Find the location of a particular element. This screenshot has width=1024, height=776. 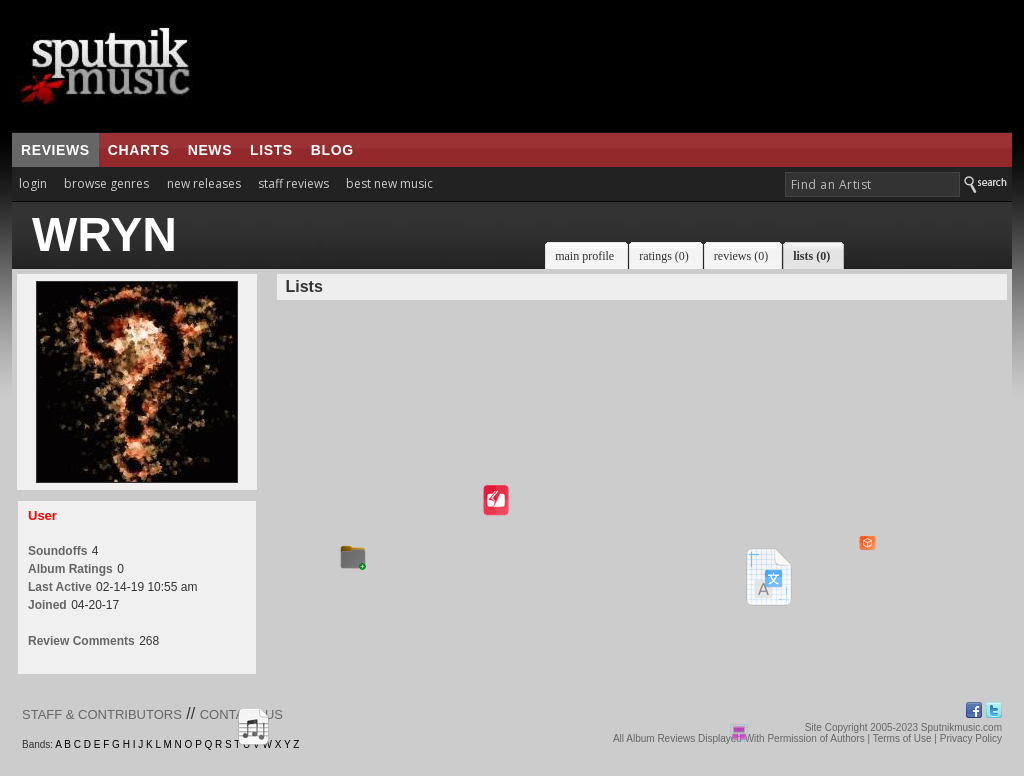

3D model file in STL binary format is located at coordinates (867, 542).